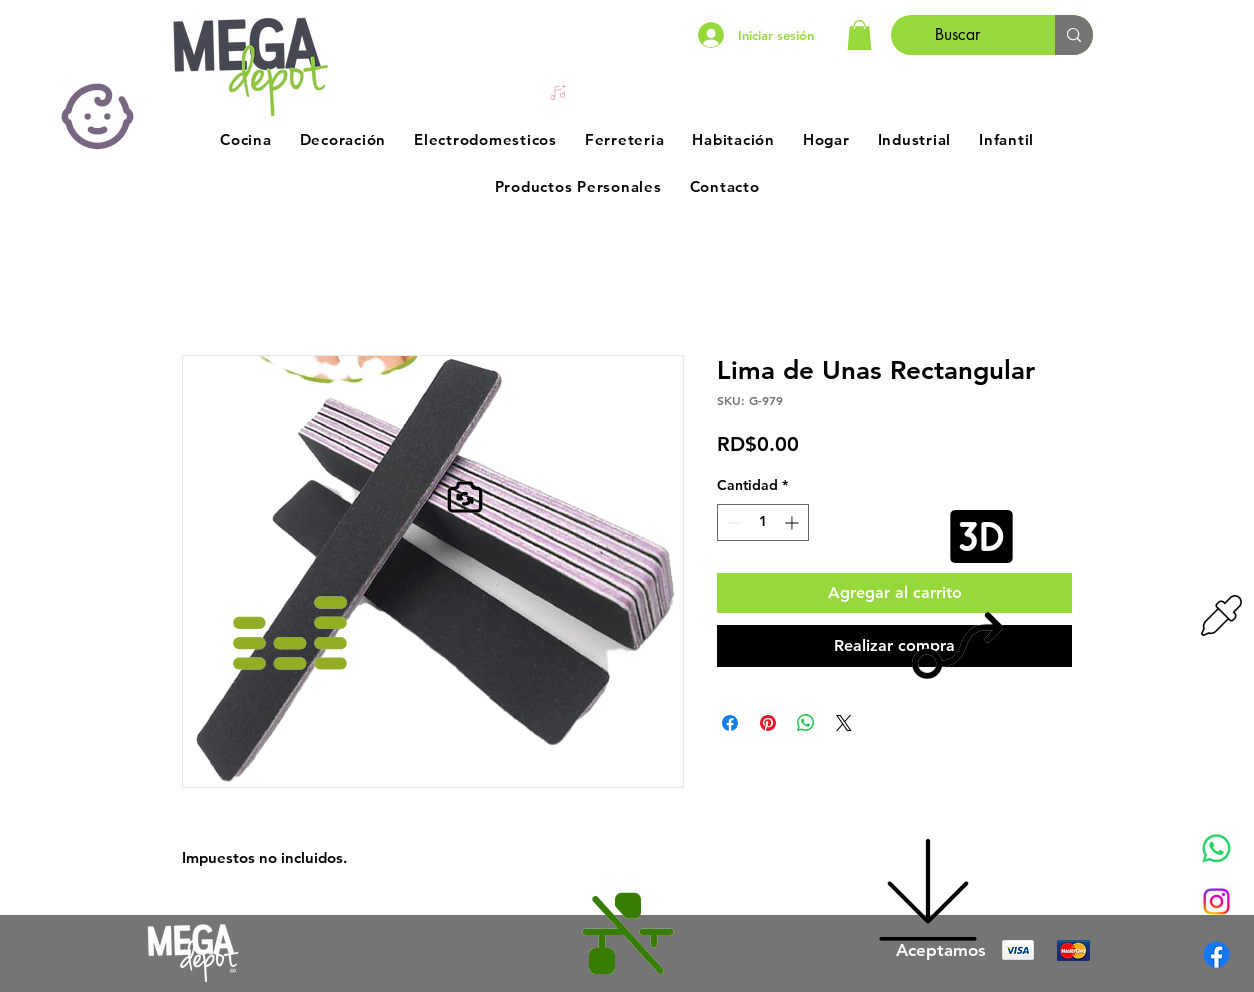 This screenshot has width=1254, height=992. Describe the element at coordinates (628, 935) in the screenshot. I see `indicates network connection unavailable` at that location.